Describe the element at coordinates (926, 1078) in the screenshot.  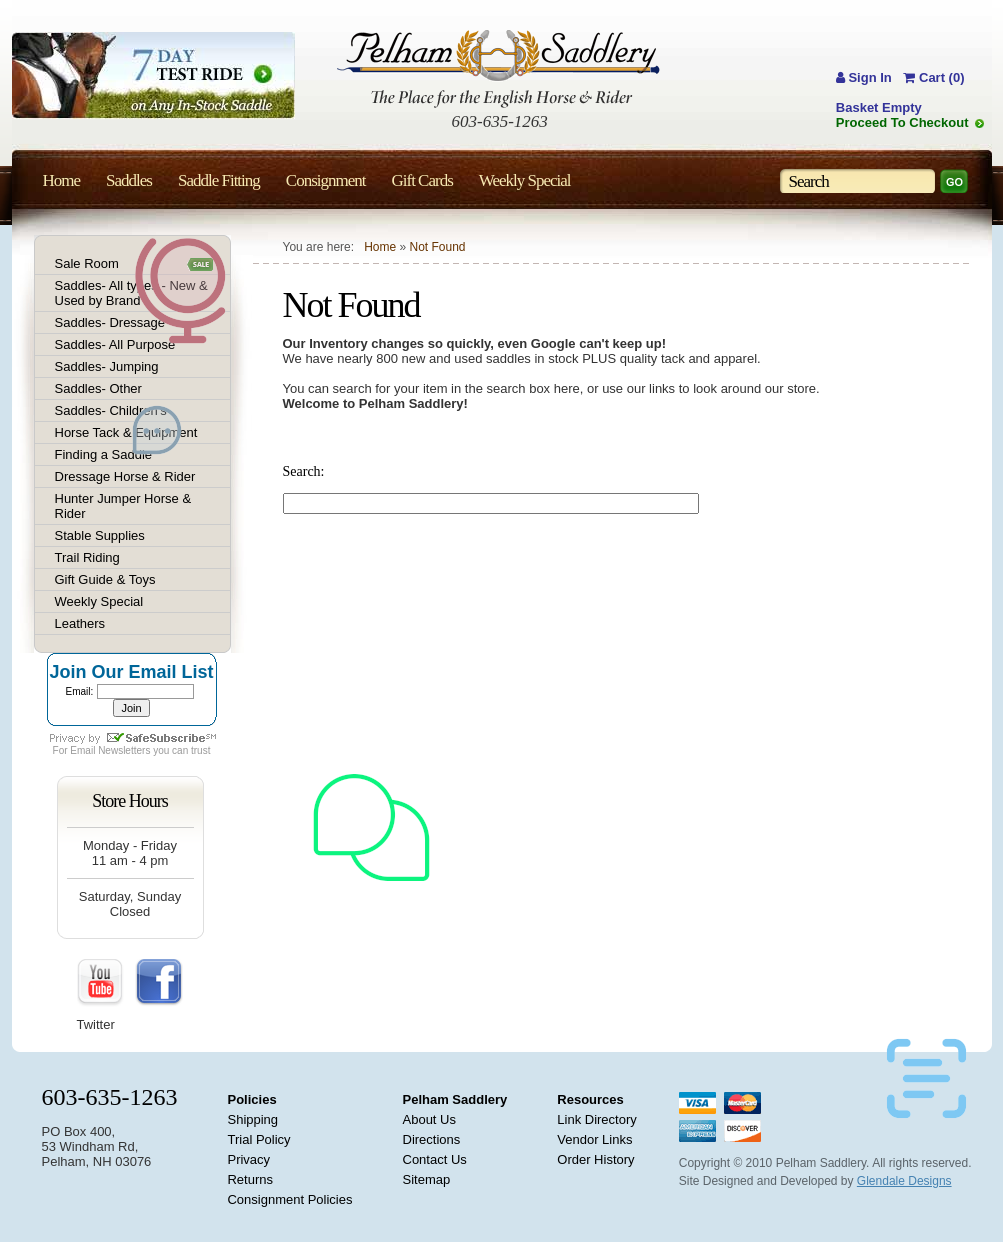
I see `scan document to extract text` at that location.